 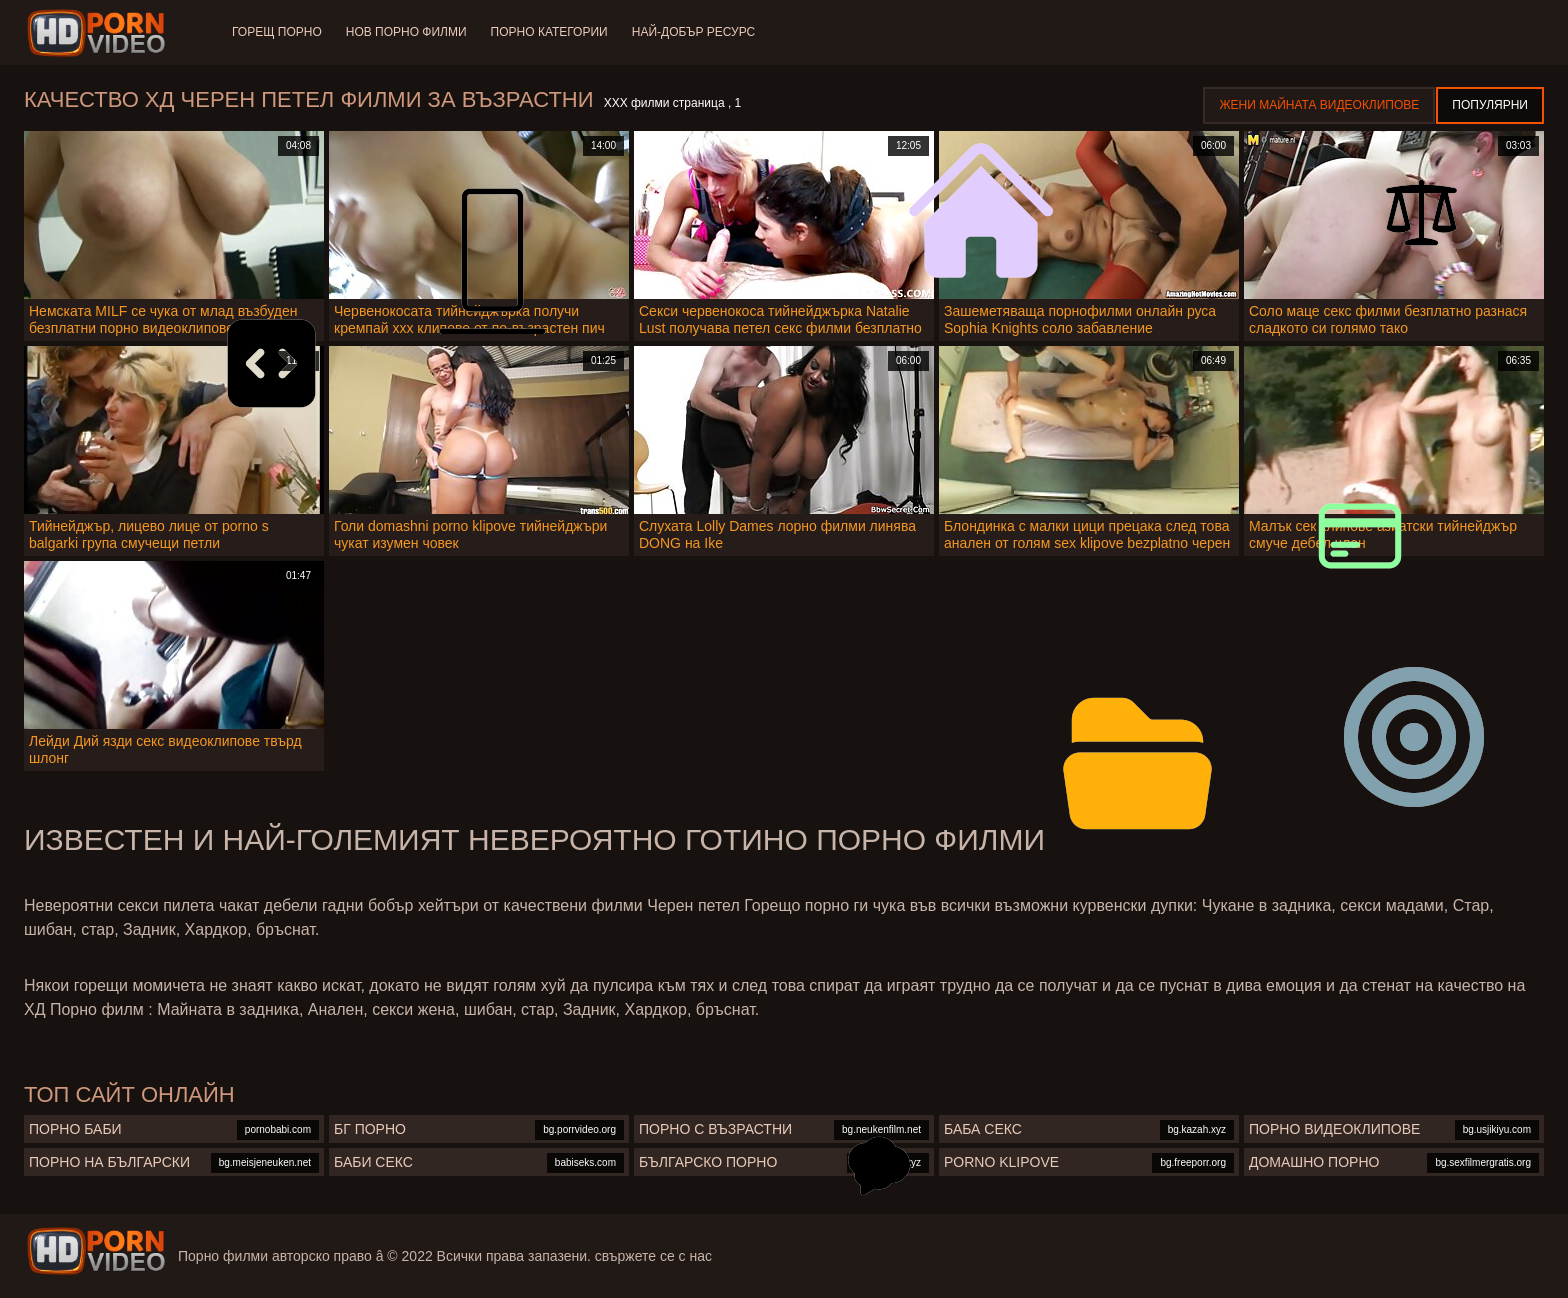 I want to click on manage payment methods, so click(x=1360, y=536).